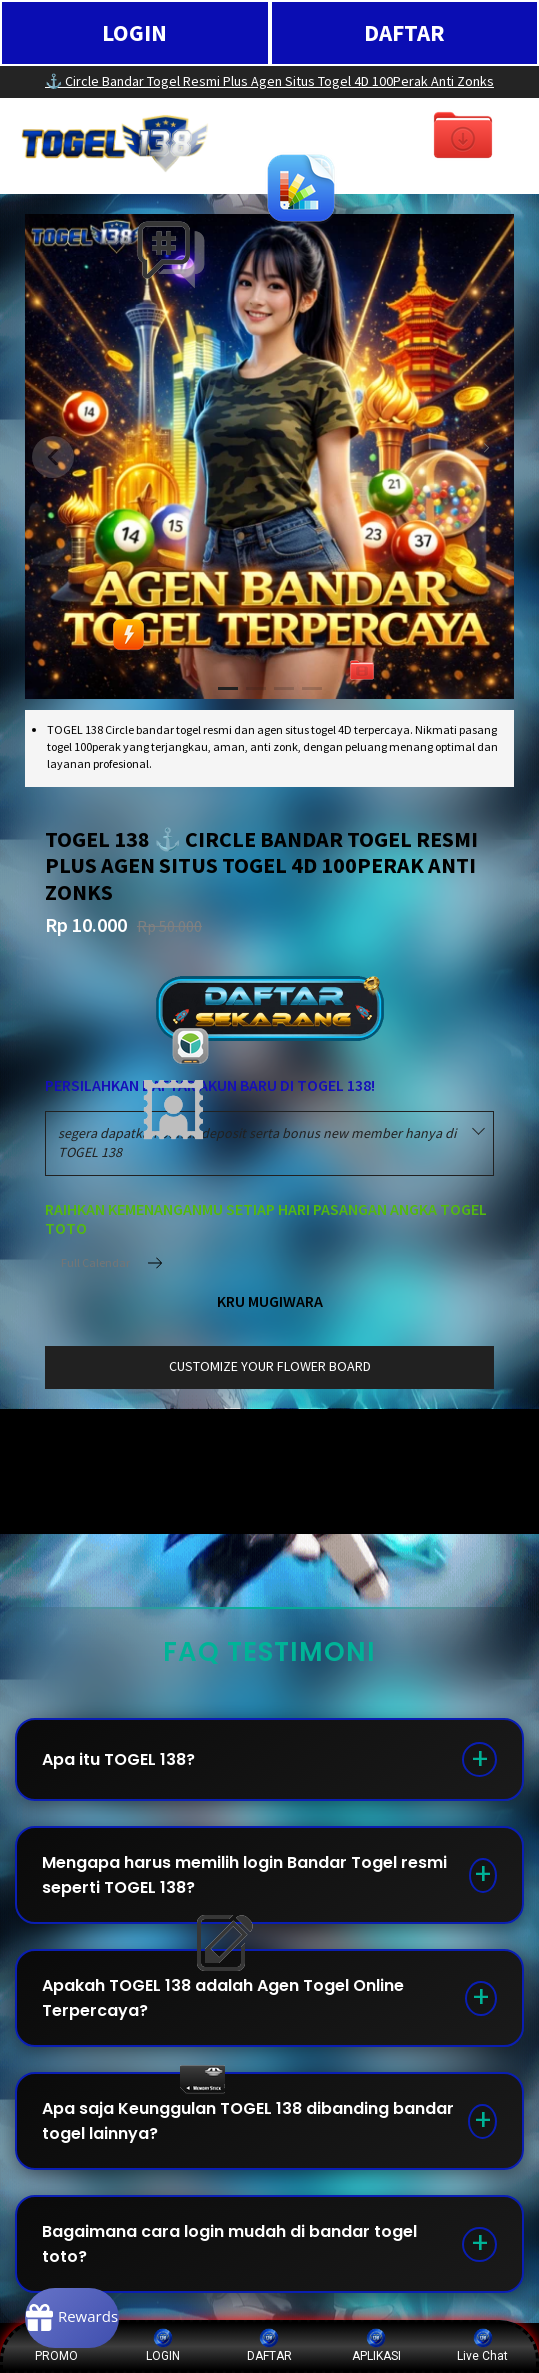 The width and height of the screenshot is (539, 2373). Describe the element at coordinates (221, 1943) in the screenshot. I see `open text editor application` at that location.